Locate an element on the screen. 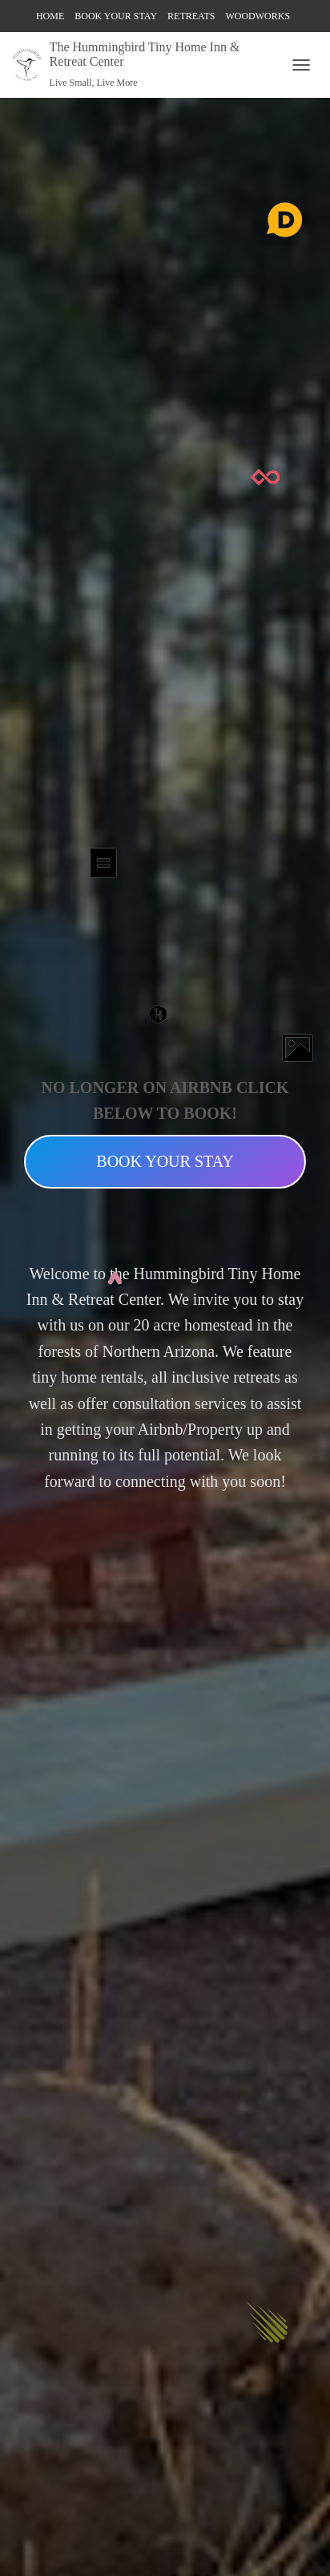 This screenshot has width=330, height=2576. open Disqus comments section is located at coordinates (284, 220).